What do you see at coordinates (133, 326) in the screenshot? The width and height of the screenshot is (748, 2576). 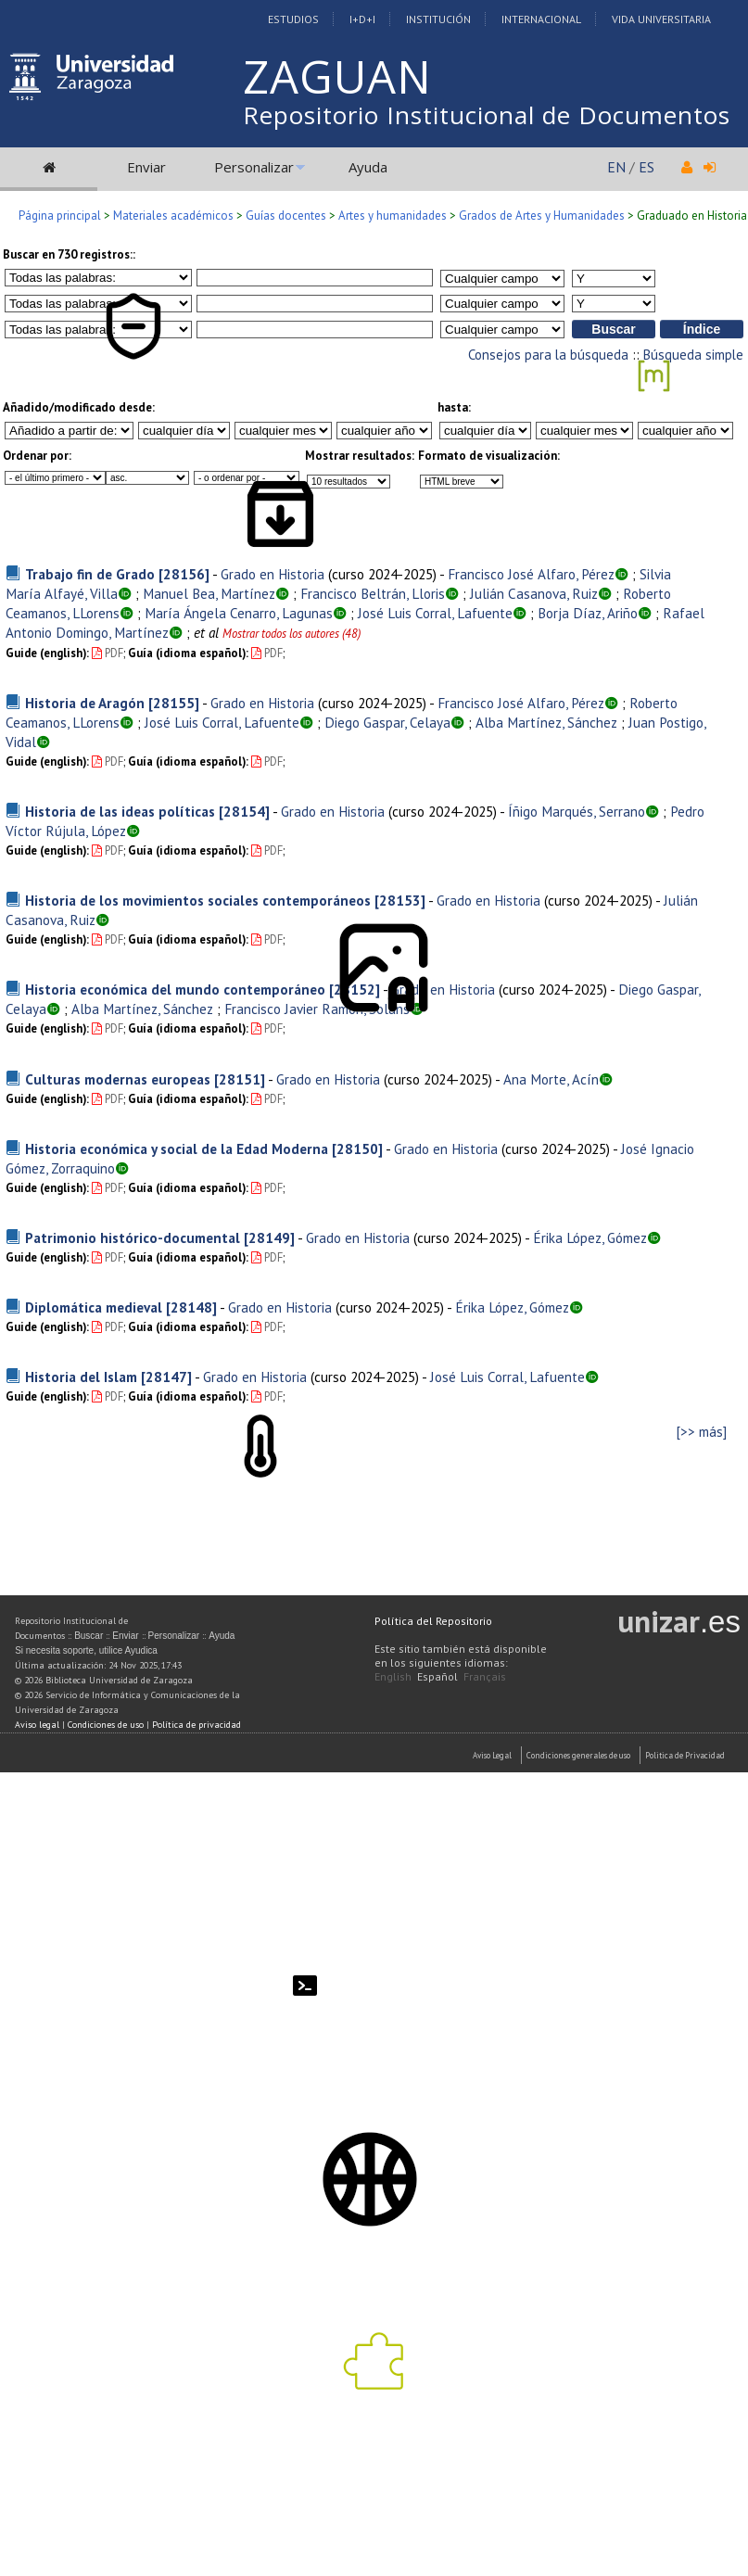 I see `remove or reduce security protection` at bounding box center [133, 326].